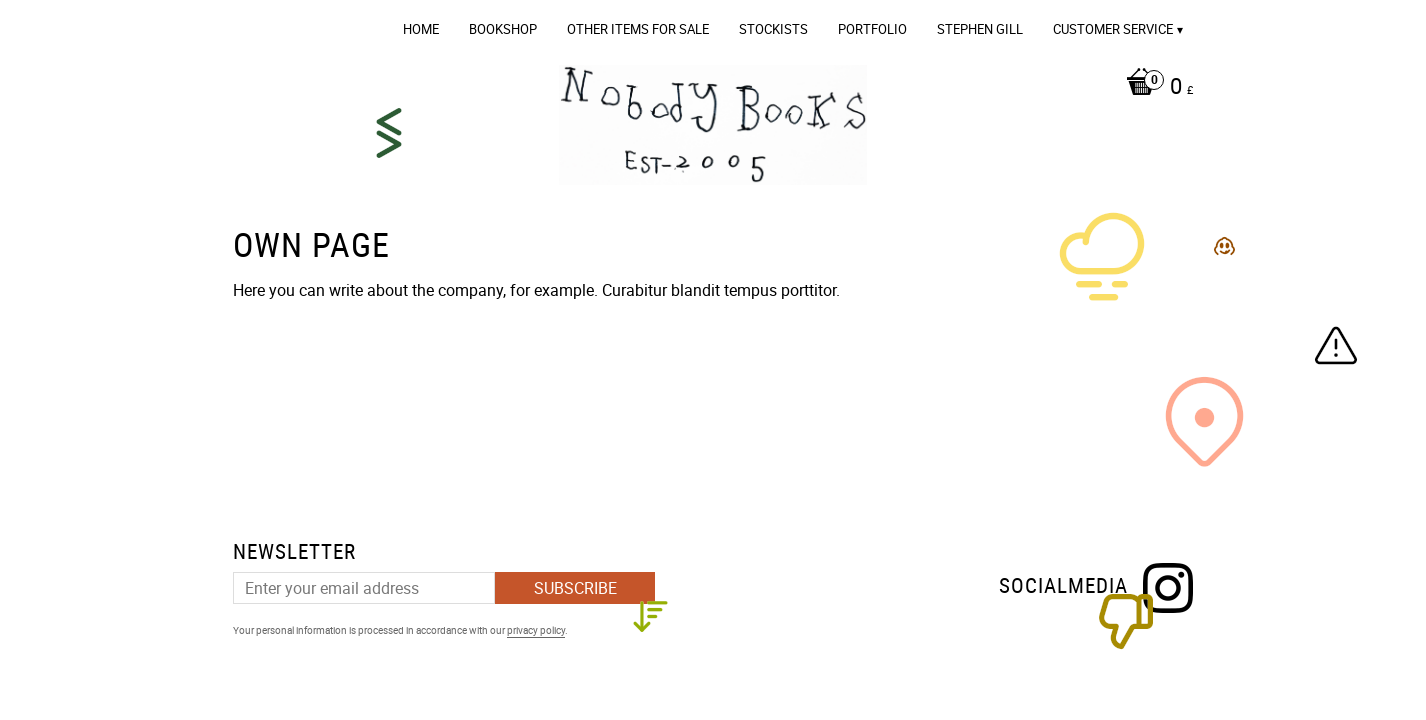  I want to click on indicates foggy weather conditions, so click(1102, 255).